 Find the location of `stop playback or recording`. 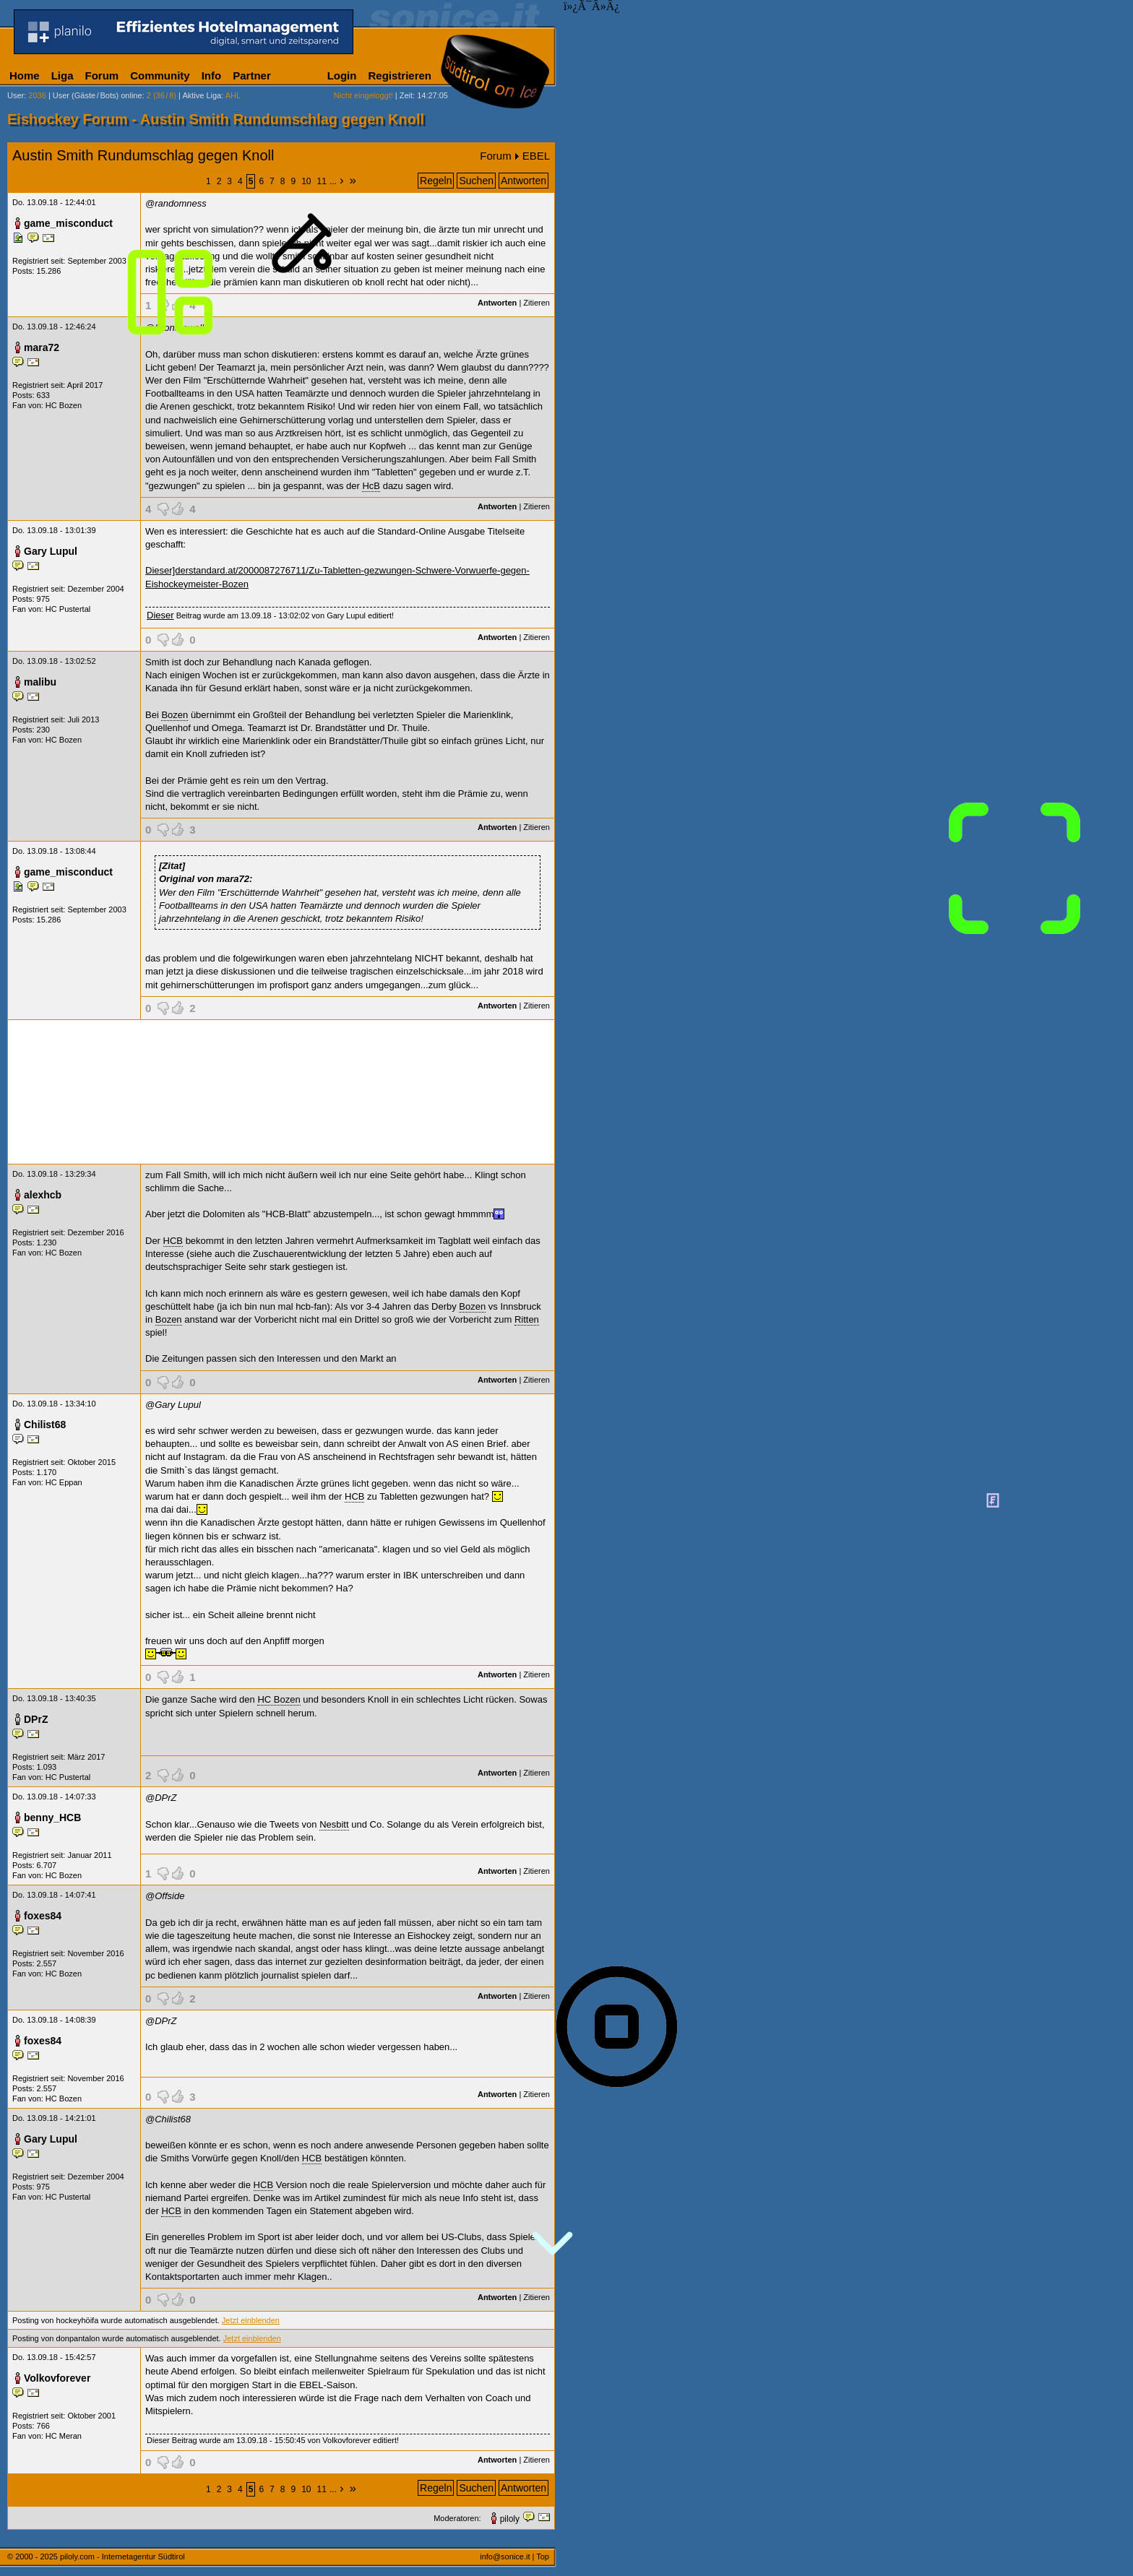

stop playback or recording is located at coordinates (616, 2026).